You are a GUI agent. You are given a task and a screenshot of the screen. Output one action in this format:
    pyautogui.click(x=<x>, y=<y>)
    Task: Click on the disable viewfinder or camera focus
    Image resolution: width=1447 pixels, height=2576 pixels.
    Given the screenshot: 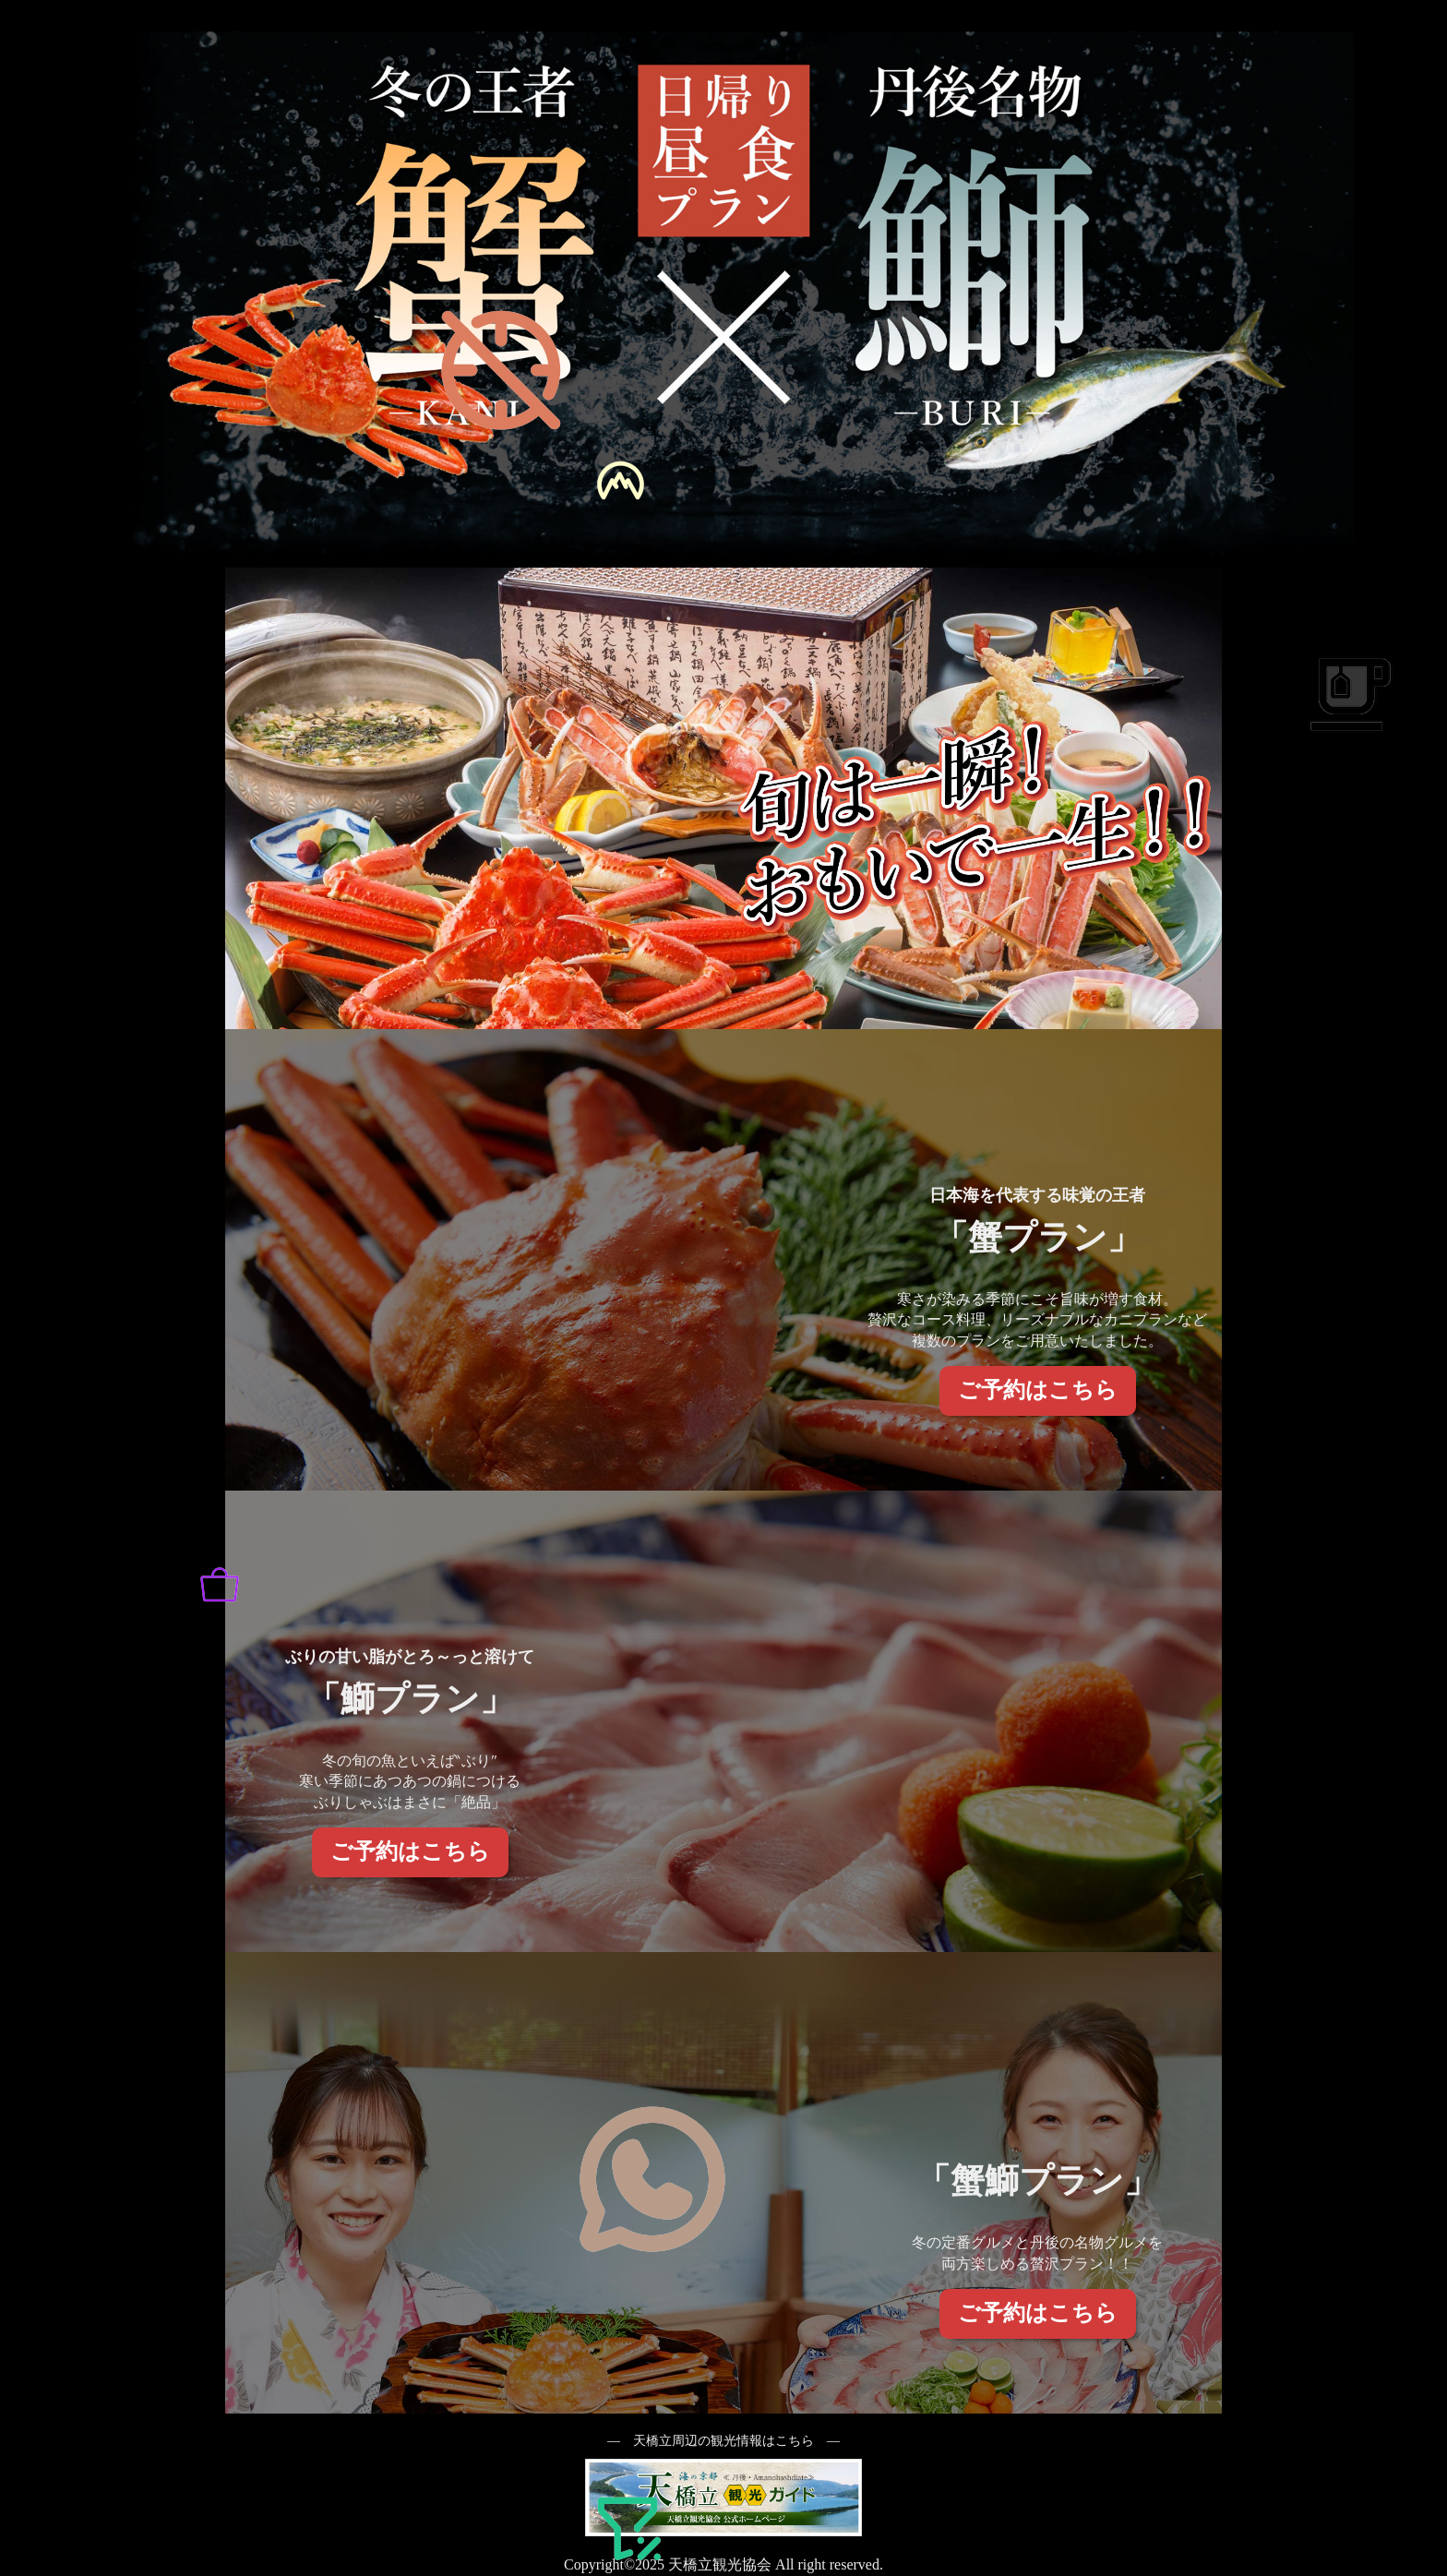 What is the action you would take?
    pyautogui.click(x=501, y=370)
    